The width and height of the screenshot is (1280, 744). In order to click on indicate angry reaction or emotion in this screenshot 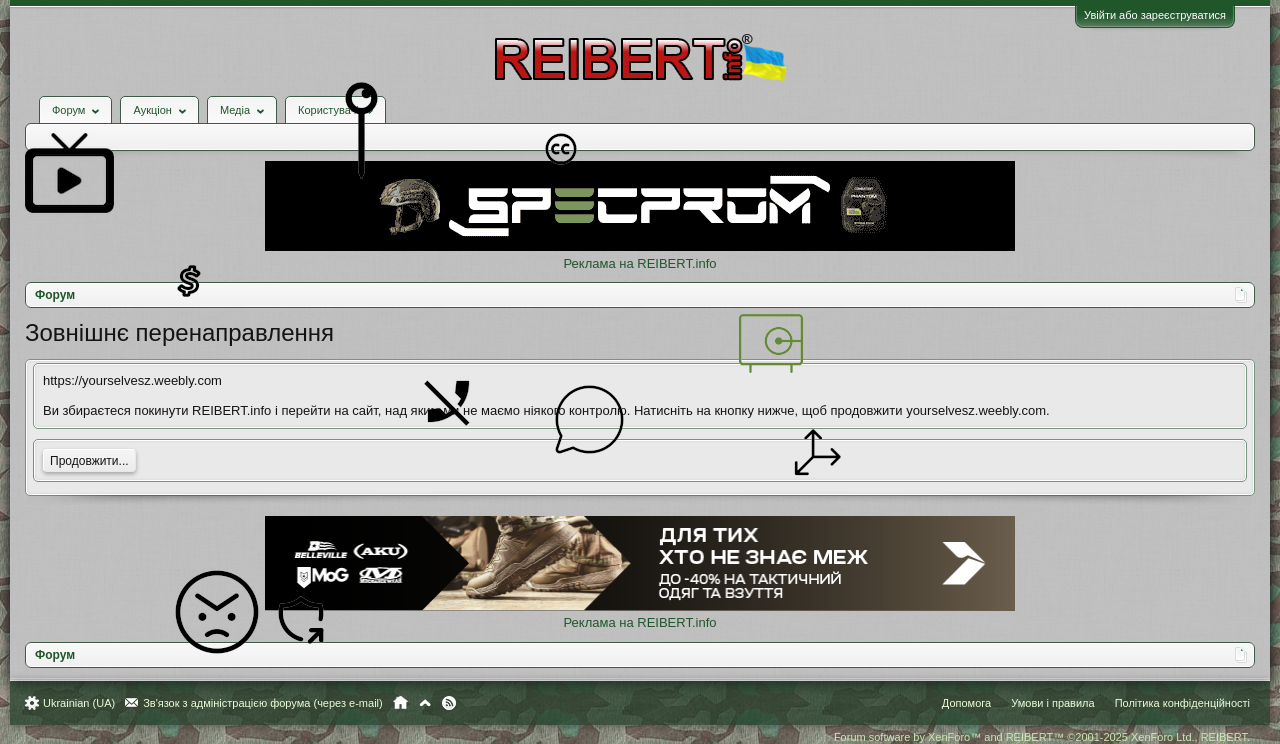, I will do `click(217, 612)`.